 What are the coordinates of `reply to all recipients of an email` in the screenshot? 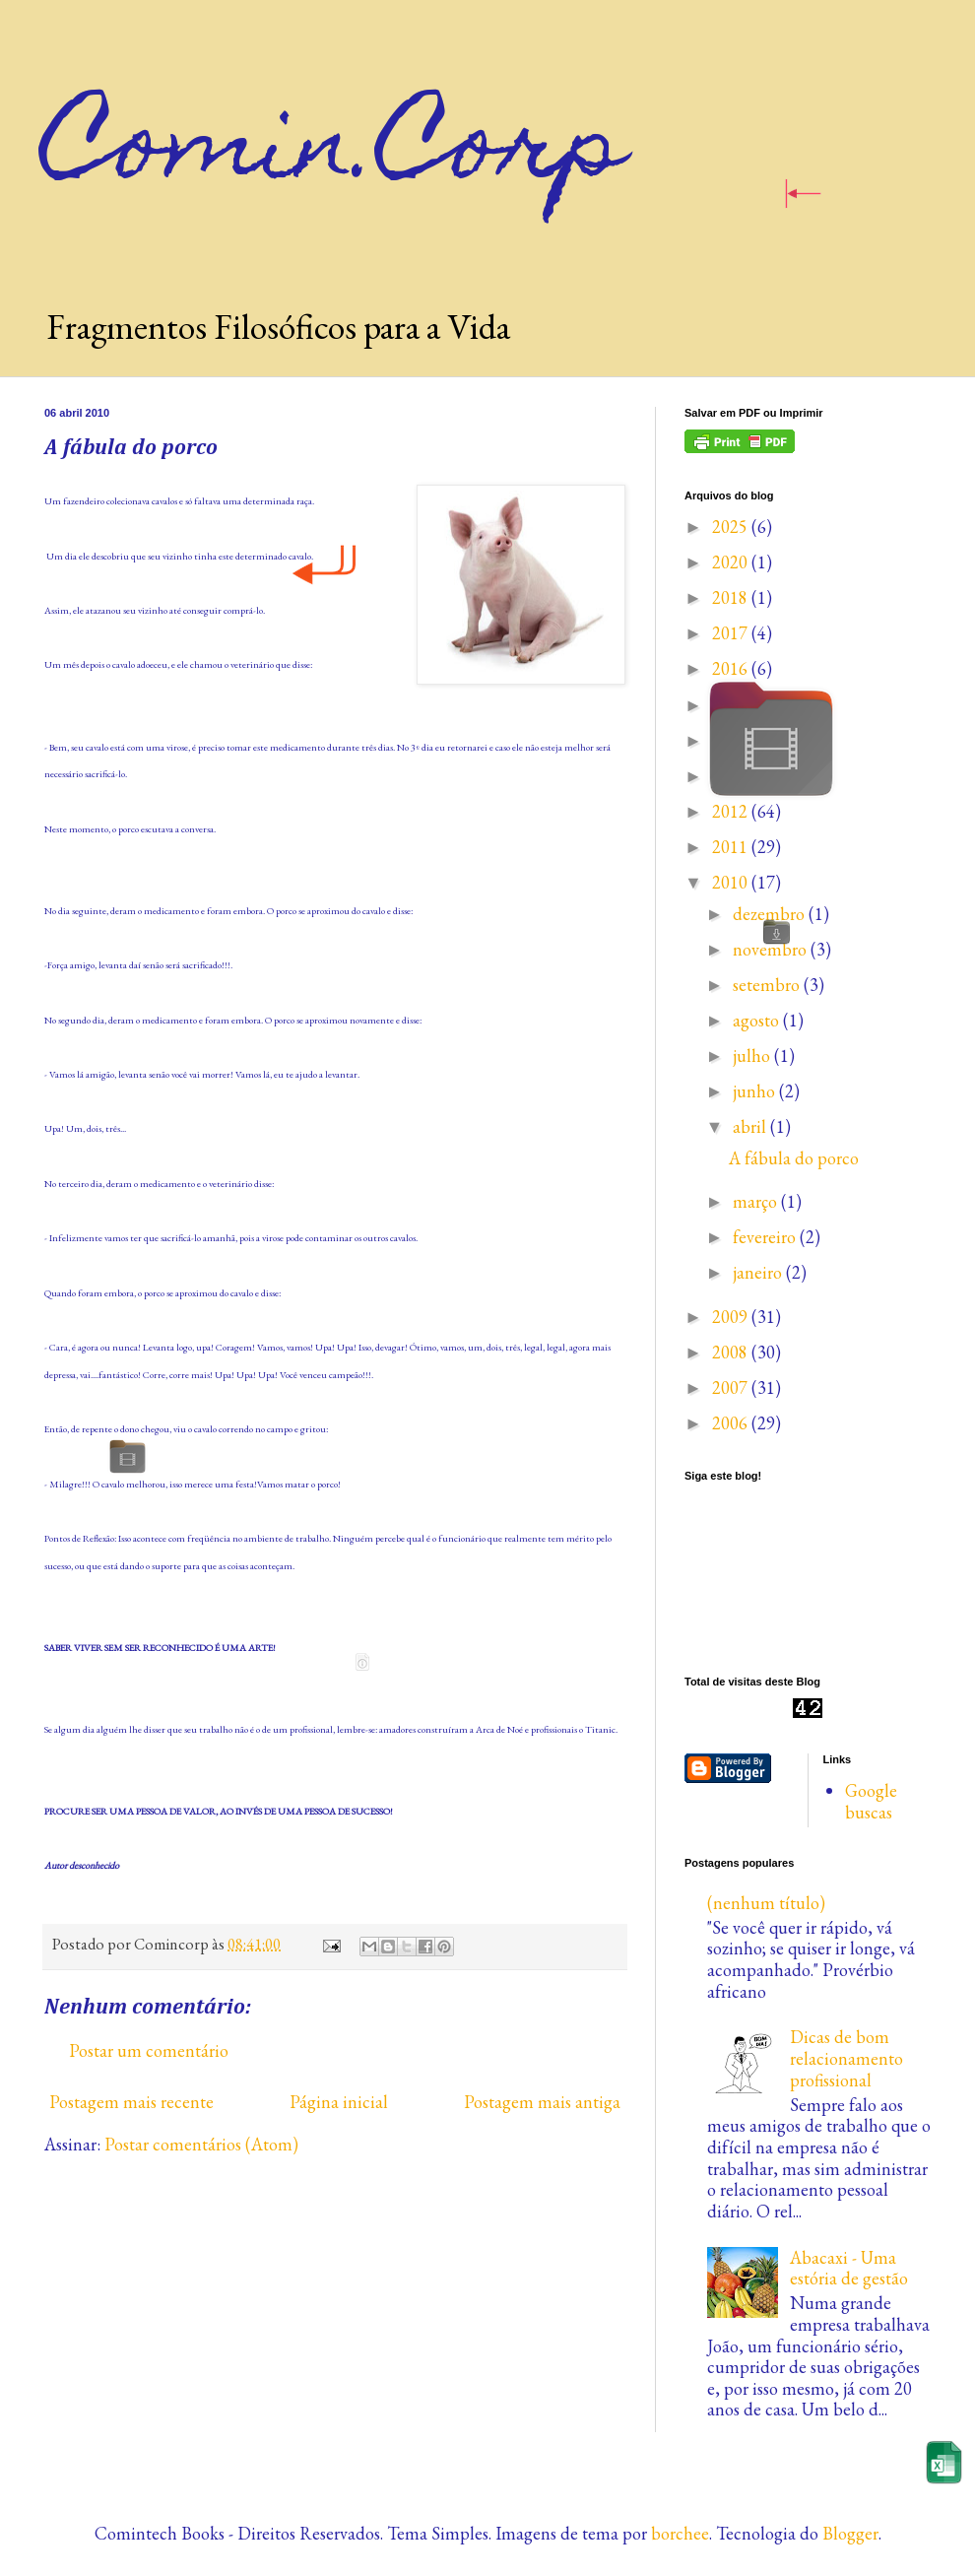 It's located at (323, 564).